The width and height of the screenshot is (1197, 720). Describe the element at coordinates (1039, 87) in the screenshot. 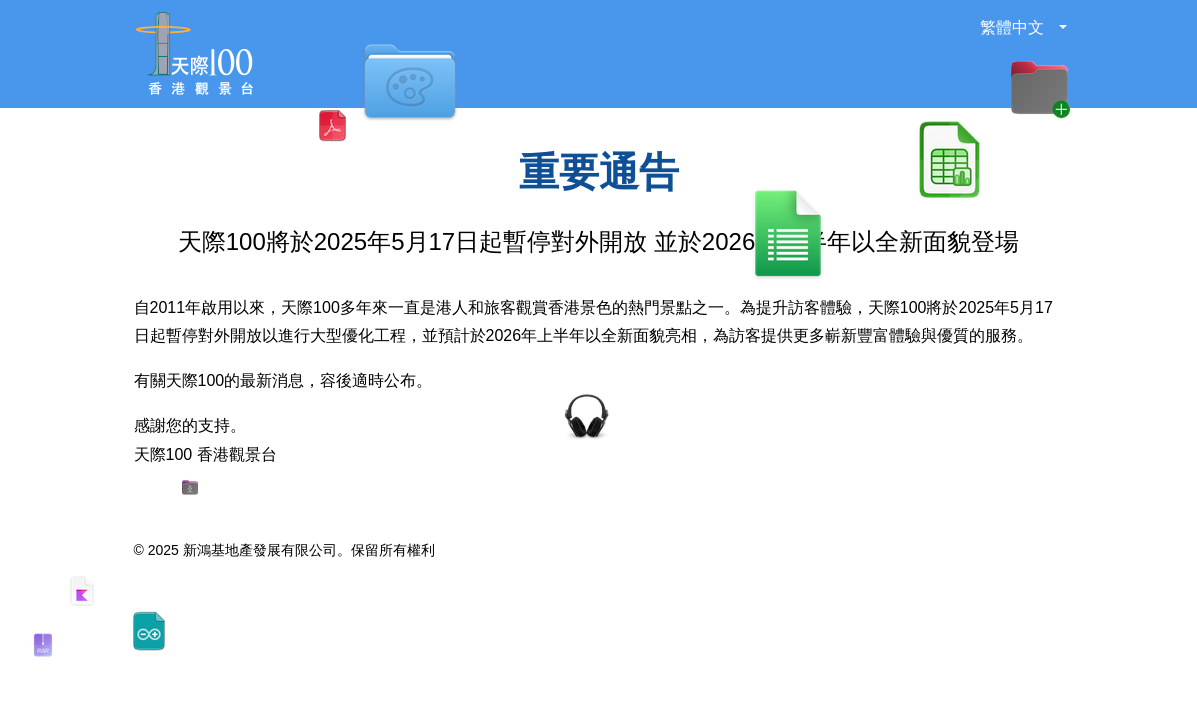

I see `create a new folder` at that location.